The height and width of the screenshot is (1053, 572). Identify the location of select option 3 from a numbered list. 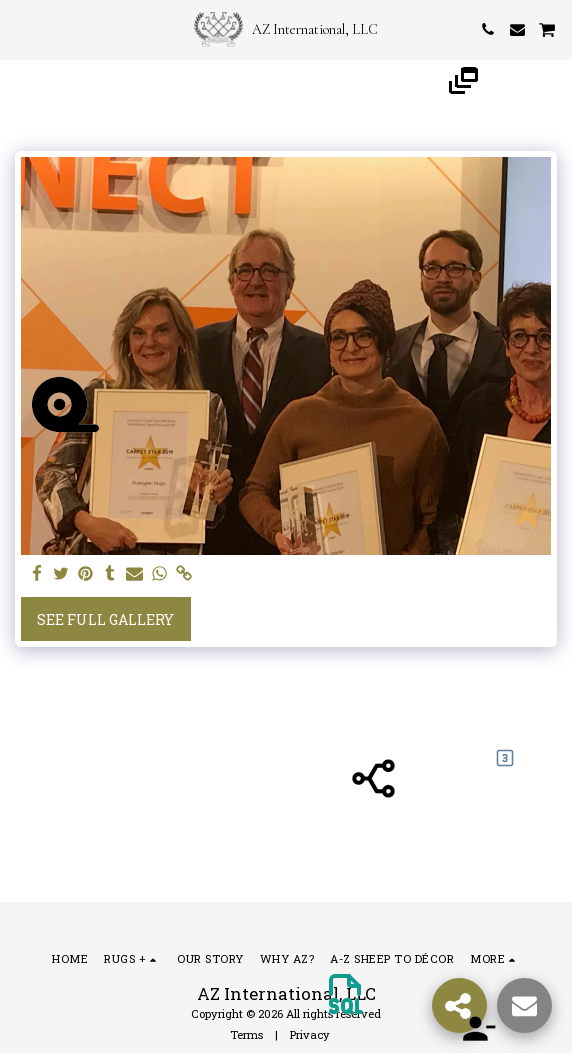
(505, 758).